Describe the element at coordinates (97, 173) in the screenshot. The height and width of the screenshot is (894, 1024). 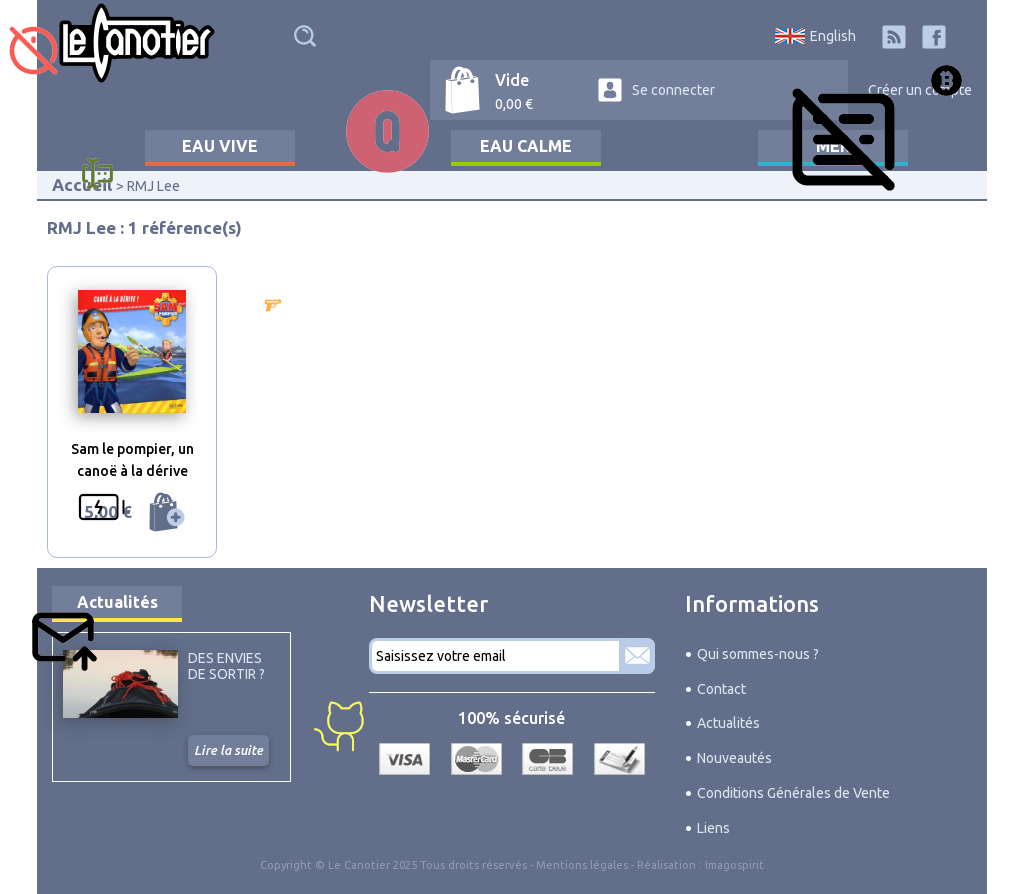
I see `access forms and surveys` at that location.